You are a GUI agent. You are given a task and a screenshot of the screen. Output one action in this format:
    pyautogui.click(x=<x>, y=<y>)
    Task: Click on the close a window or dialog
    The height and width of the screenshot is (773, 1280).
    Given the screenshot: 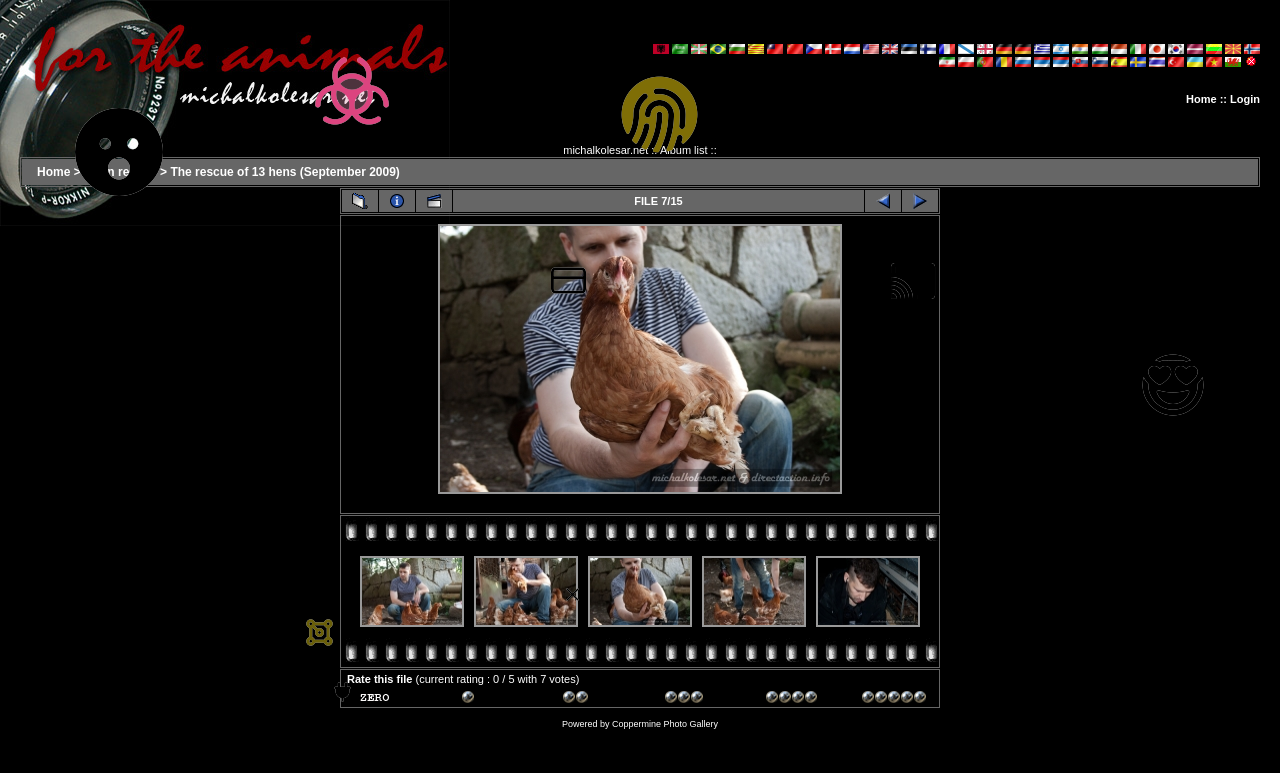 What is the action you would take?
    pyautogui.click(x=572, y=594)
    